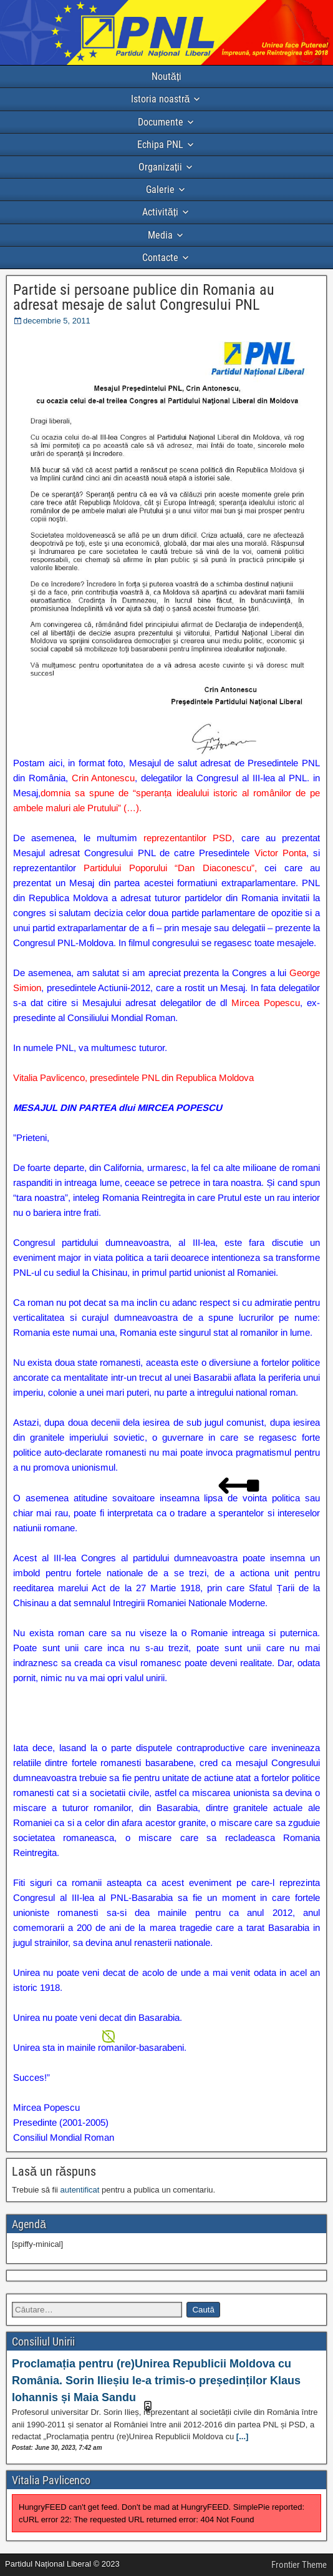  Describe the element at coordinates (239, 1486) in the screenshot. I see `go back to previous screen` at that location.